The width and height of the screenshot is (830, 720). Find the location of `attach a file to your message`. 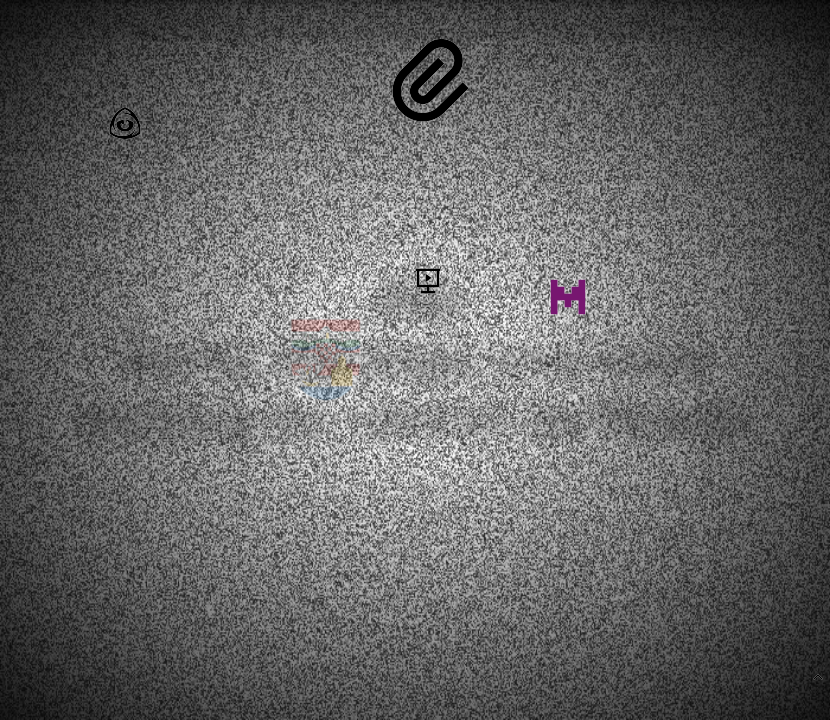

attach a file to your message is located at coordinates (432, 82).